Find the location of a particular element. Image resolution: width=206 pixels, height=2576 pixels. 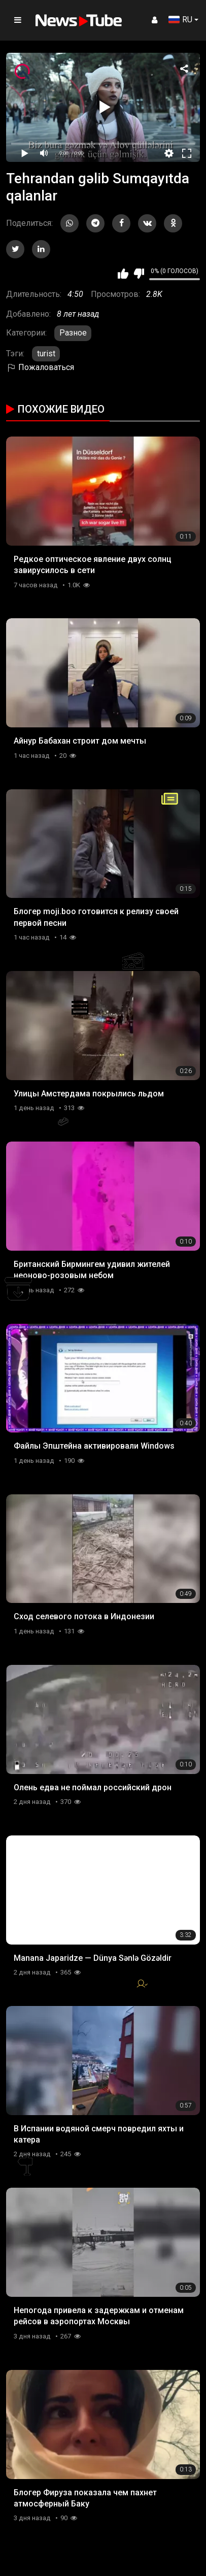

archive or store an item is located at coordinates (18, 1289).